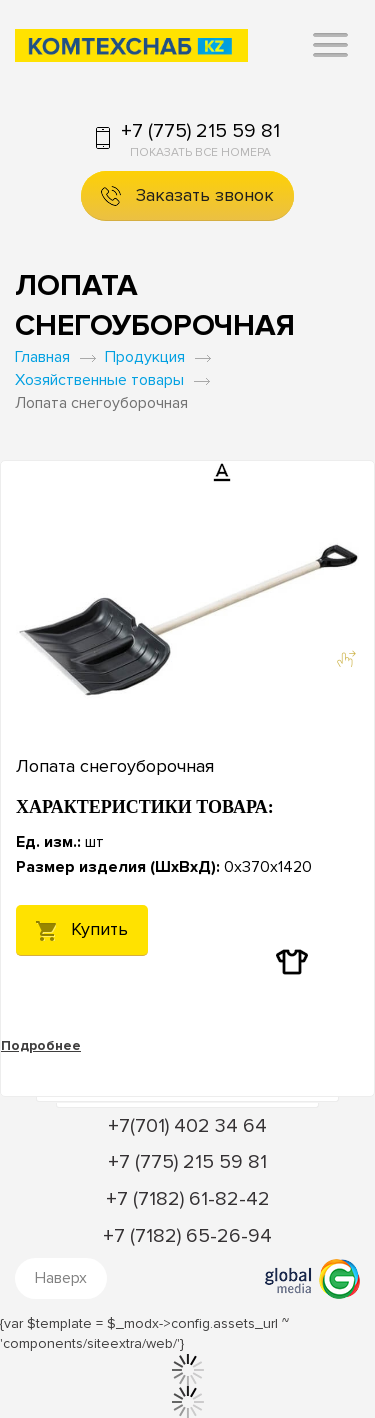  Describe the element at coordinates (222, 473) in the screenshot. I see `format or style text` at that location.